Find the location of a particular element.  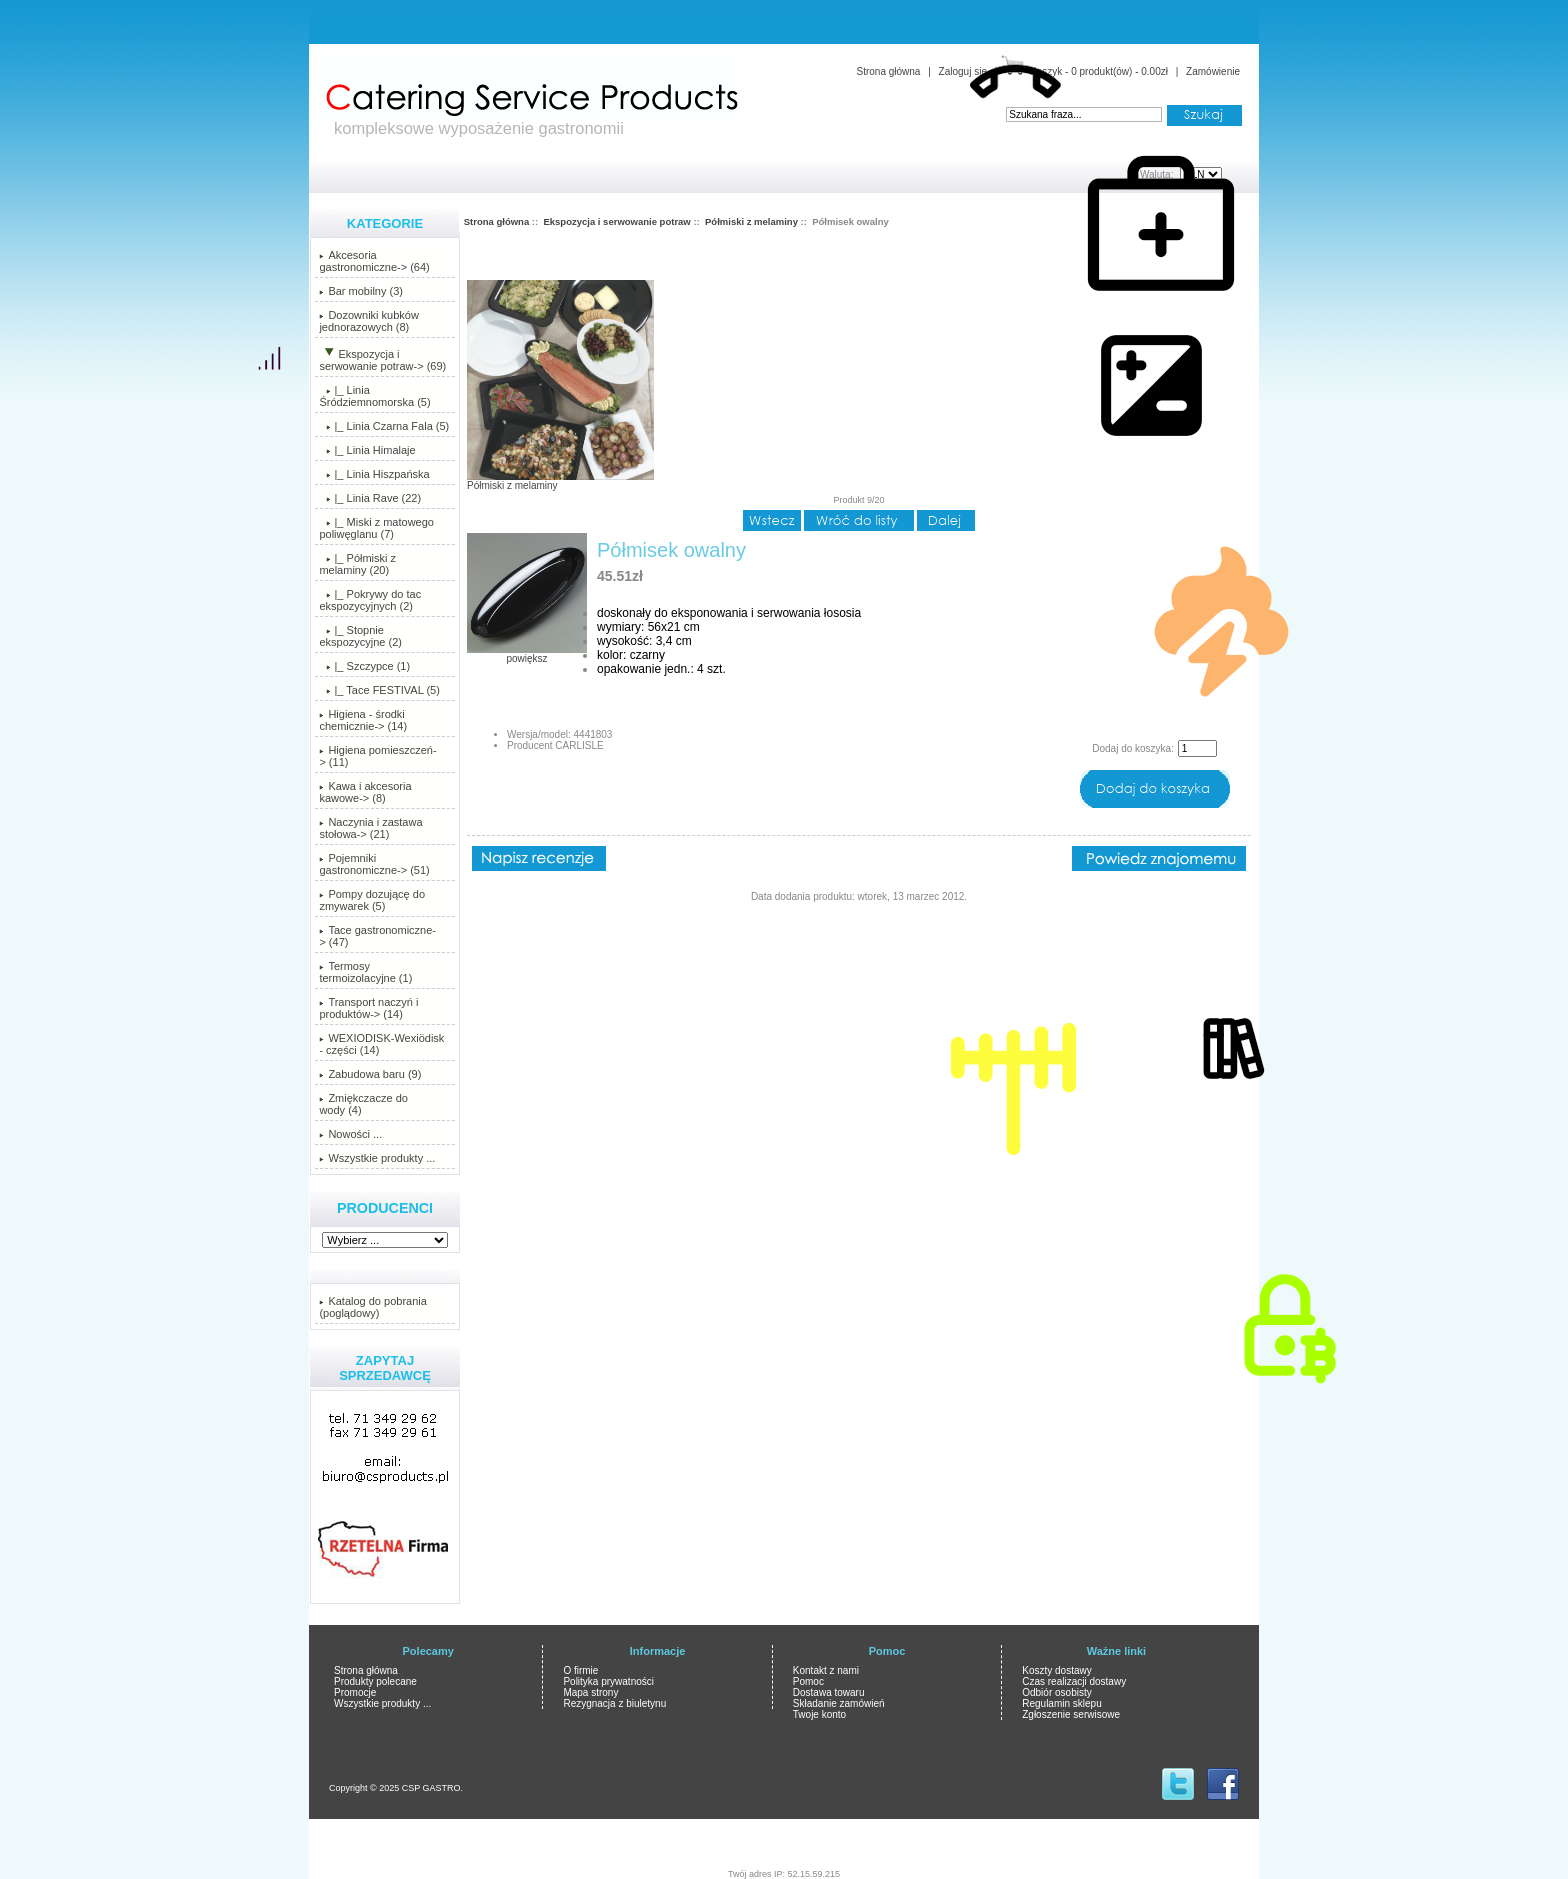

end the current phone call is located at coordinates (1015, 83).